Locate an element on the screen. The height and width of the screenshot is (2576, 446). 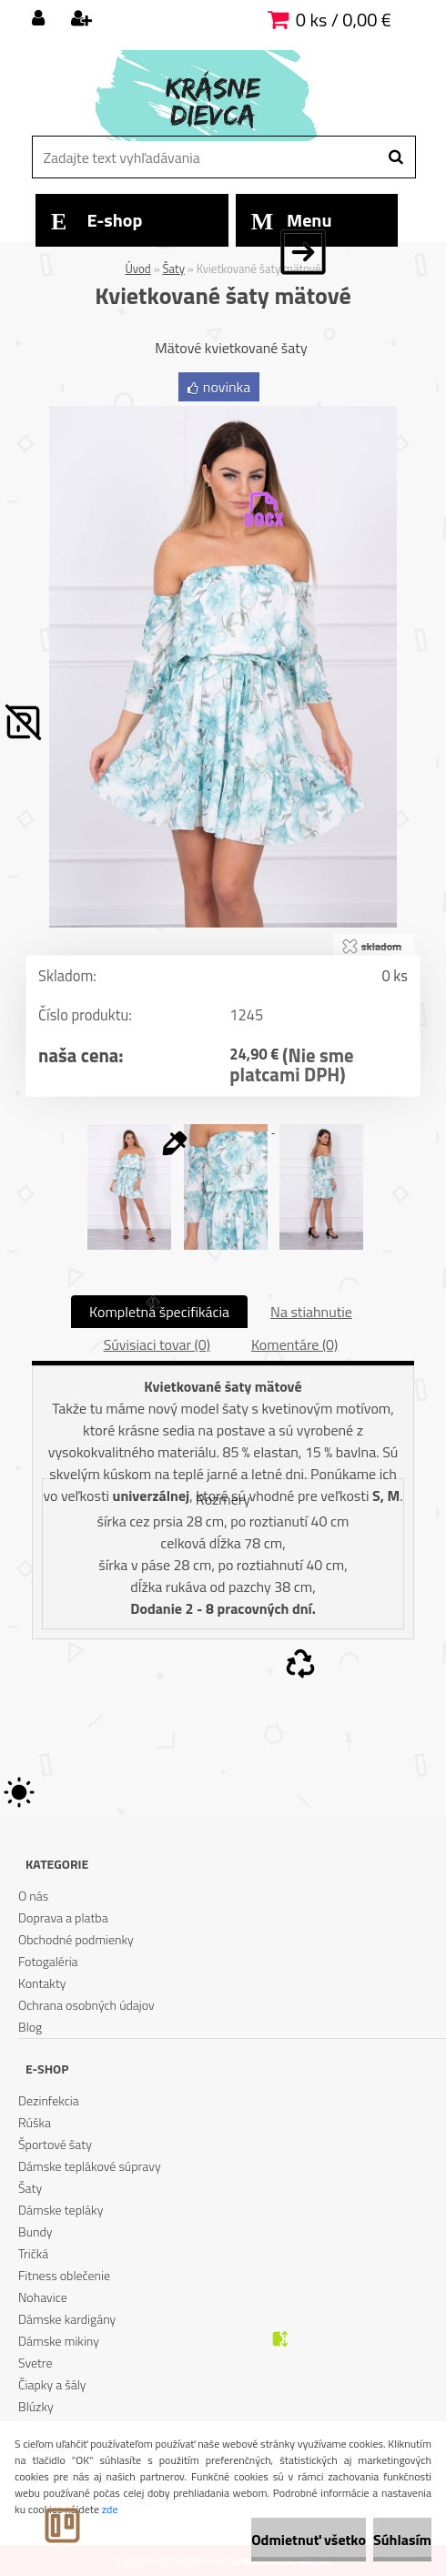
auto-adjust content height to fit container is located at coordinates (279, 2338).